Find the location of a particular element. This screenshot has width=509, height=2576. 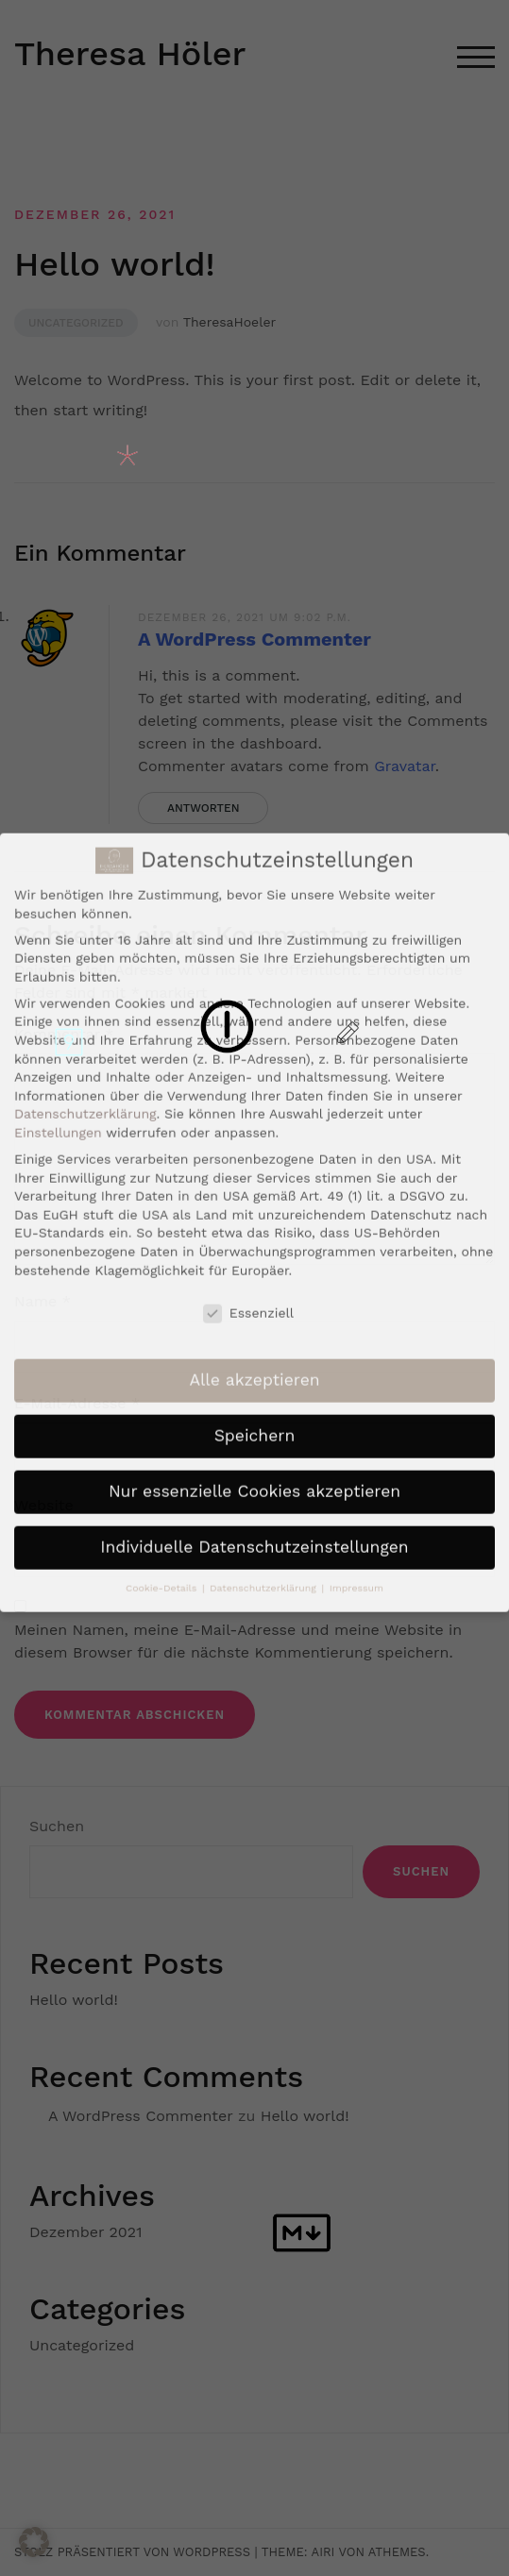

indicates markdown formatting is supported is located at coordinates (301, 2232).